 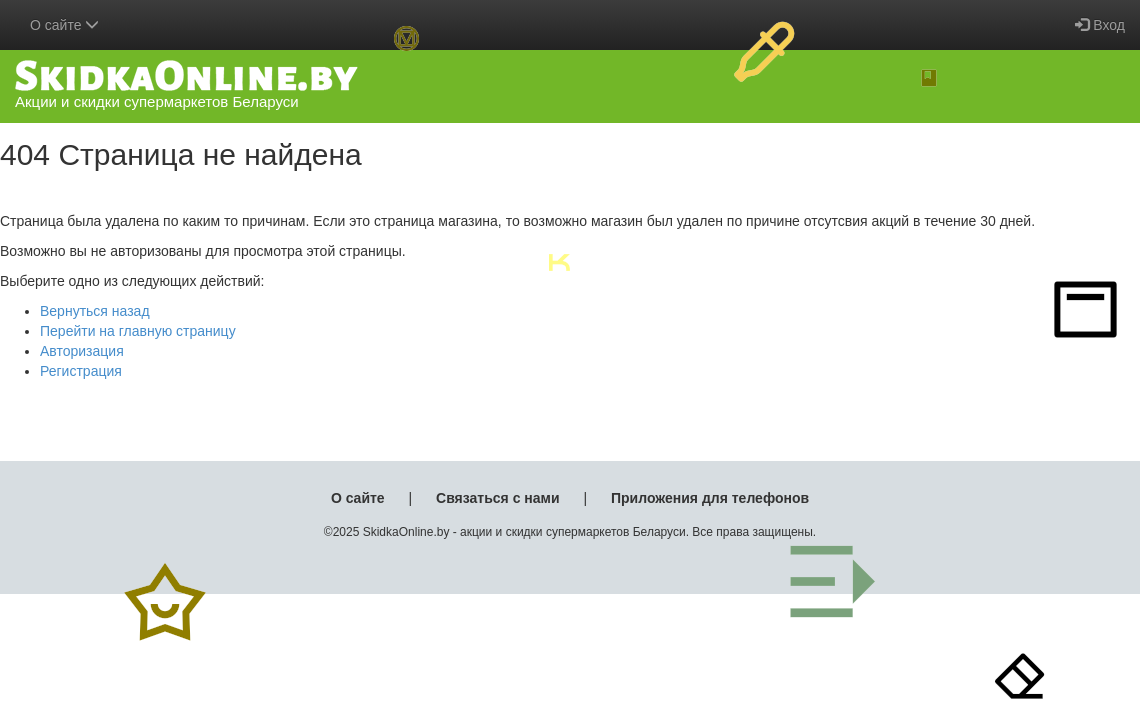 I want to click on erase or delete selected content, so click(x=1021, y=677).